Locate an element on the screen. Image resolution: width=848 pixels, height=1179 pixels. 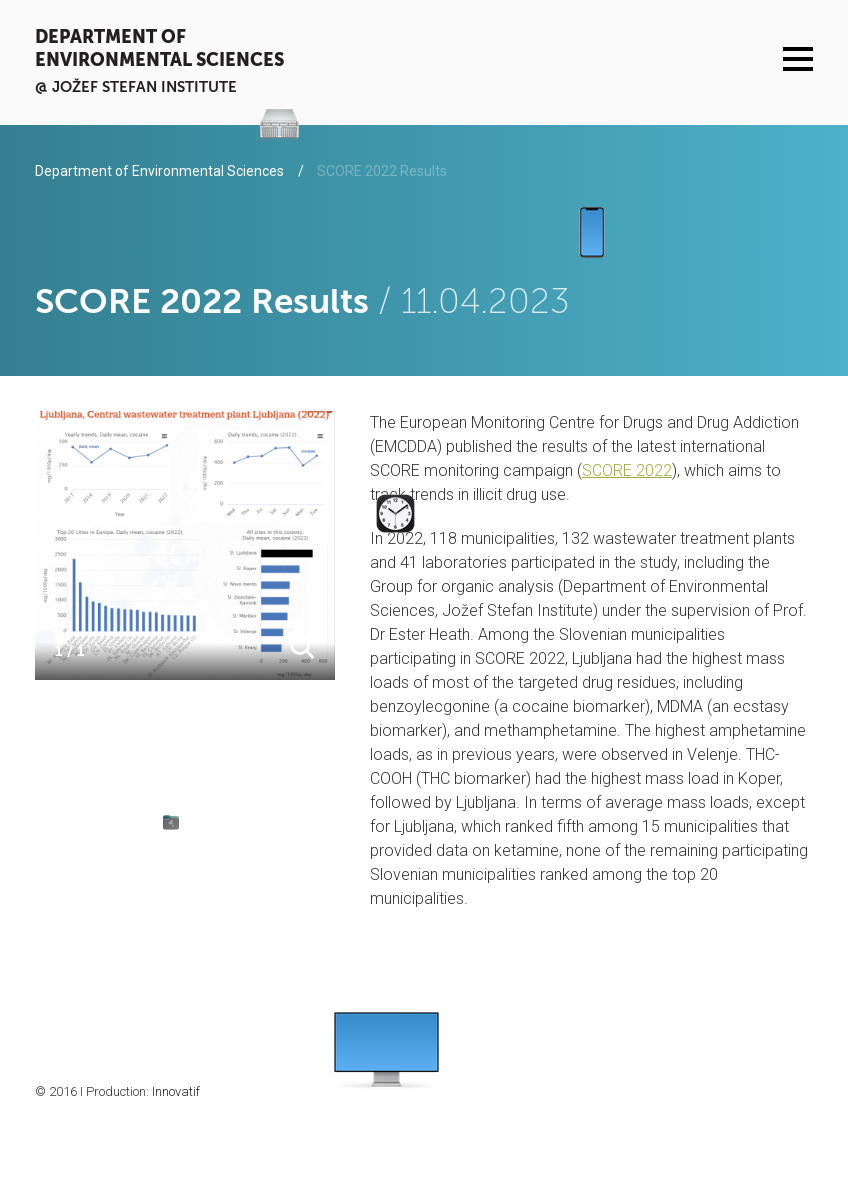
xserve g4 server hardware device is located at coordinates (279, 122).